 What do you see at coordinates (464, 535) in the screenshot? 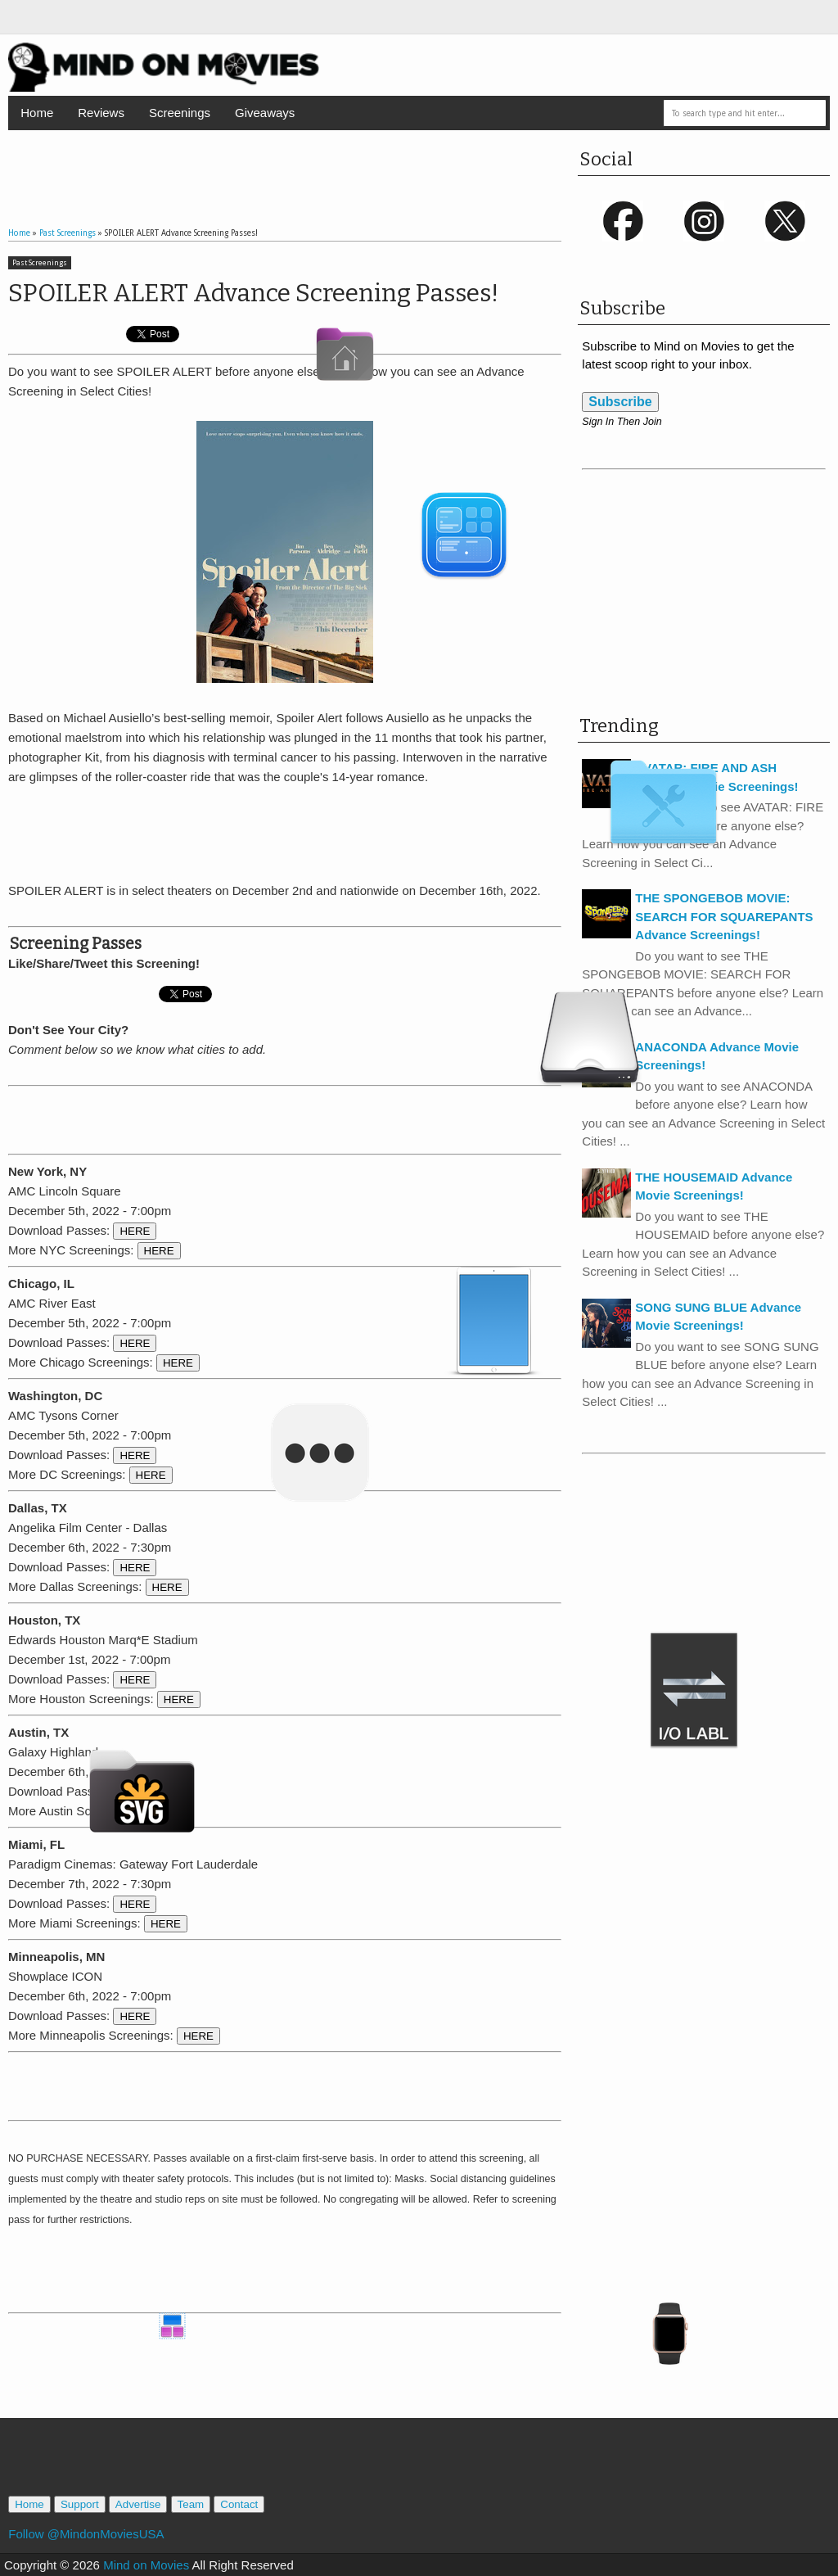
I see `open widgetkit simulator app` at bounding box center [464, 535].